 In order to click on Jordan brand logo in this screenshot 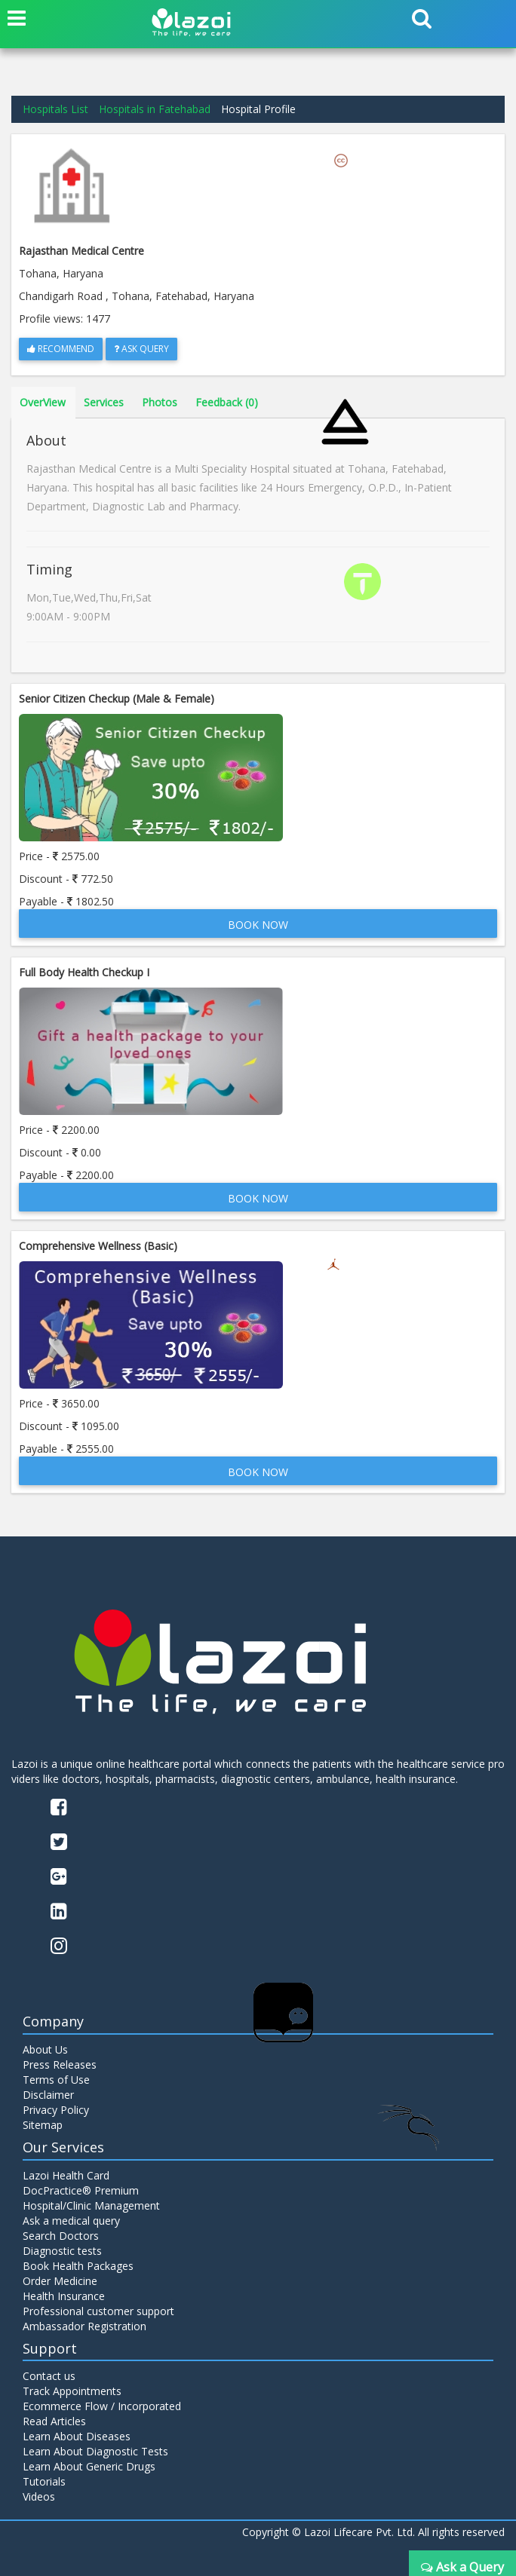, I will do `click(333, 1264)`.